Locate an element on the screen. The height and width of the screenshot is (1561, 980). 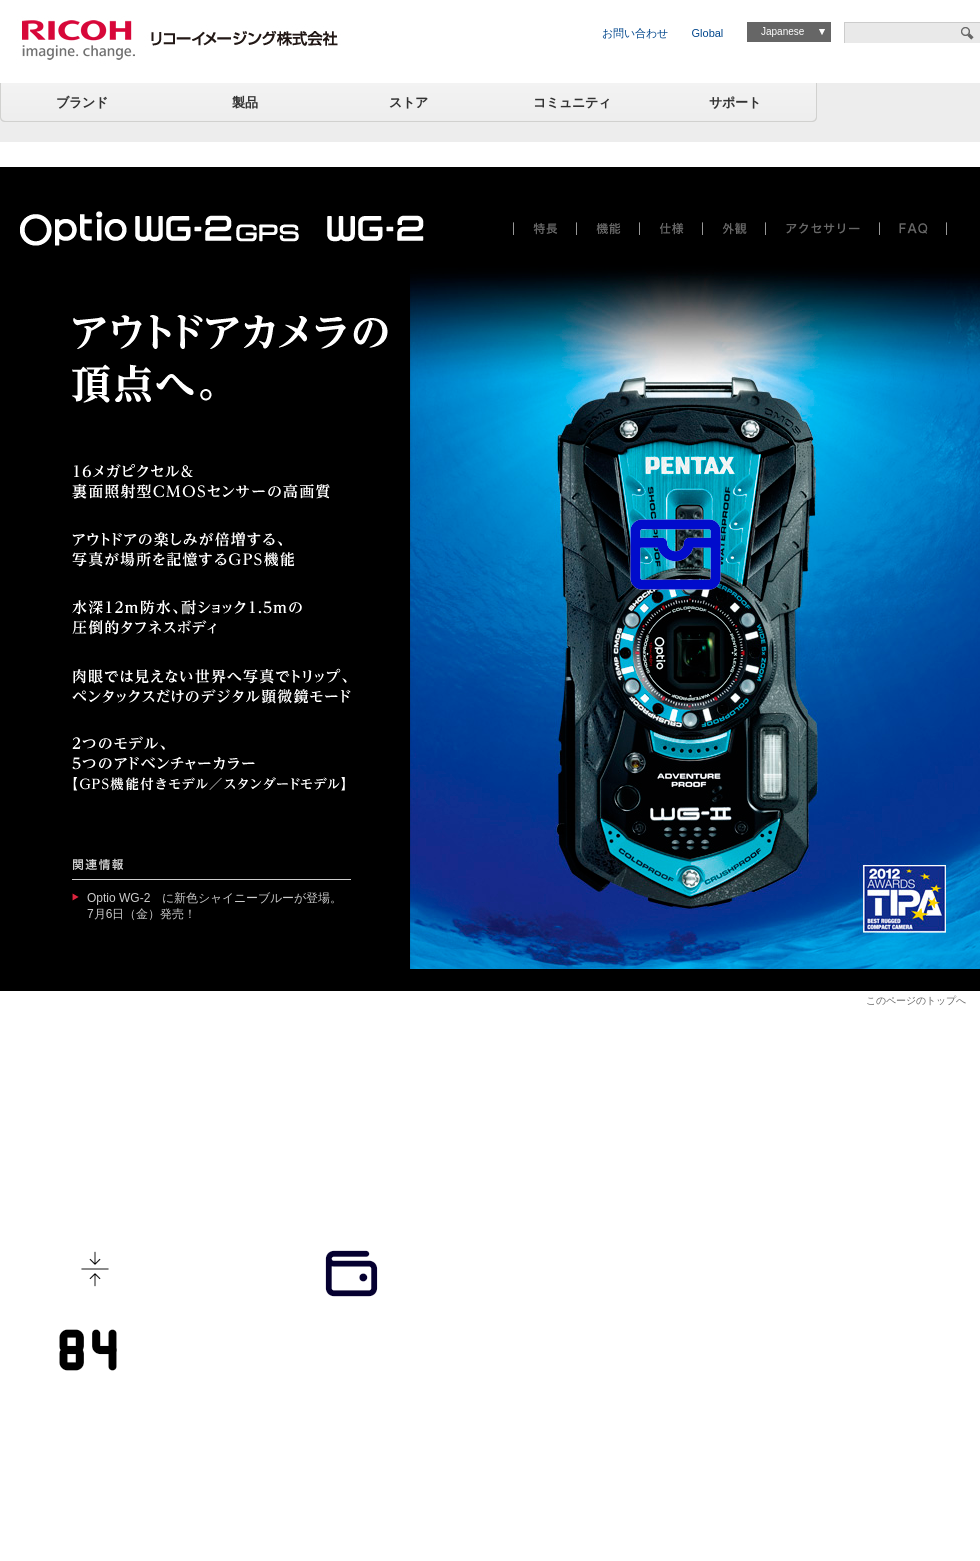
collapse or minimize vertical content is located at coordinates (95, 1269).